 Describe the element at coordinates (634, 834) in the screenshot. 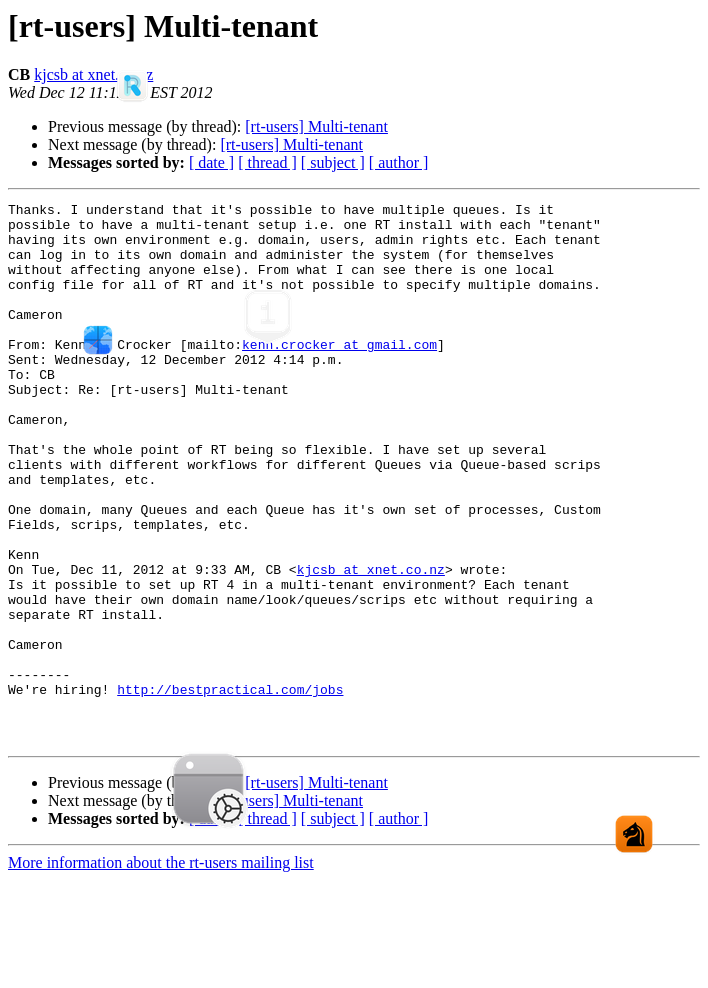

I see `open the Chess app` at that location.